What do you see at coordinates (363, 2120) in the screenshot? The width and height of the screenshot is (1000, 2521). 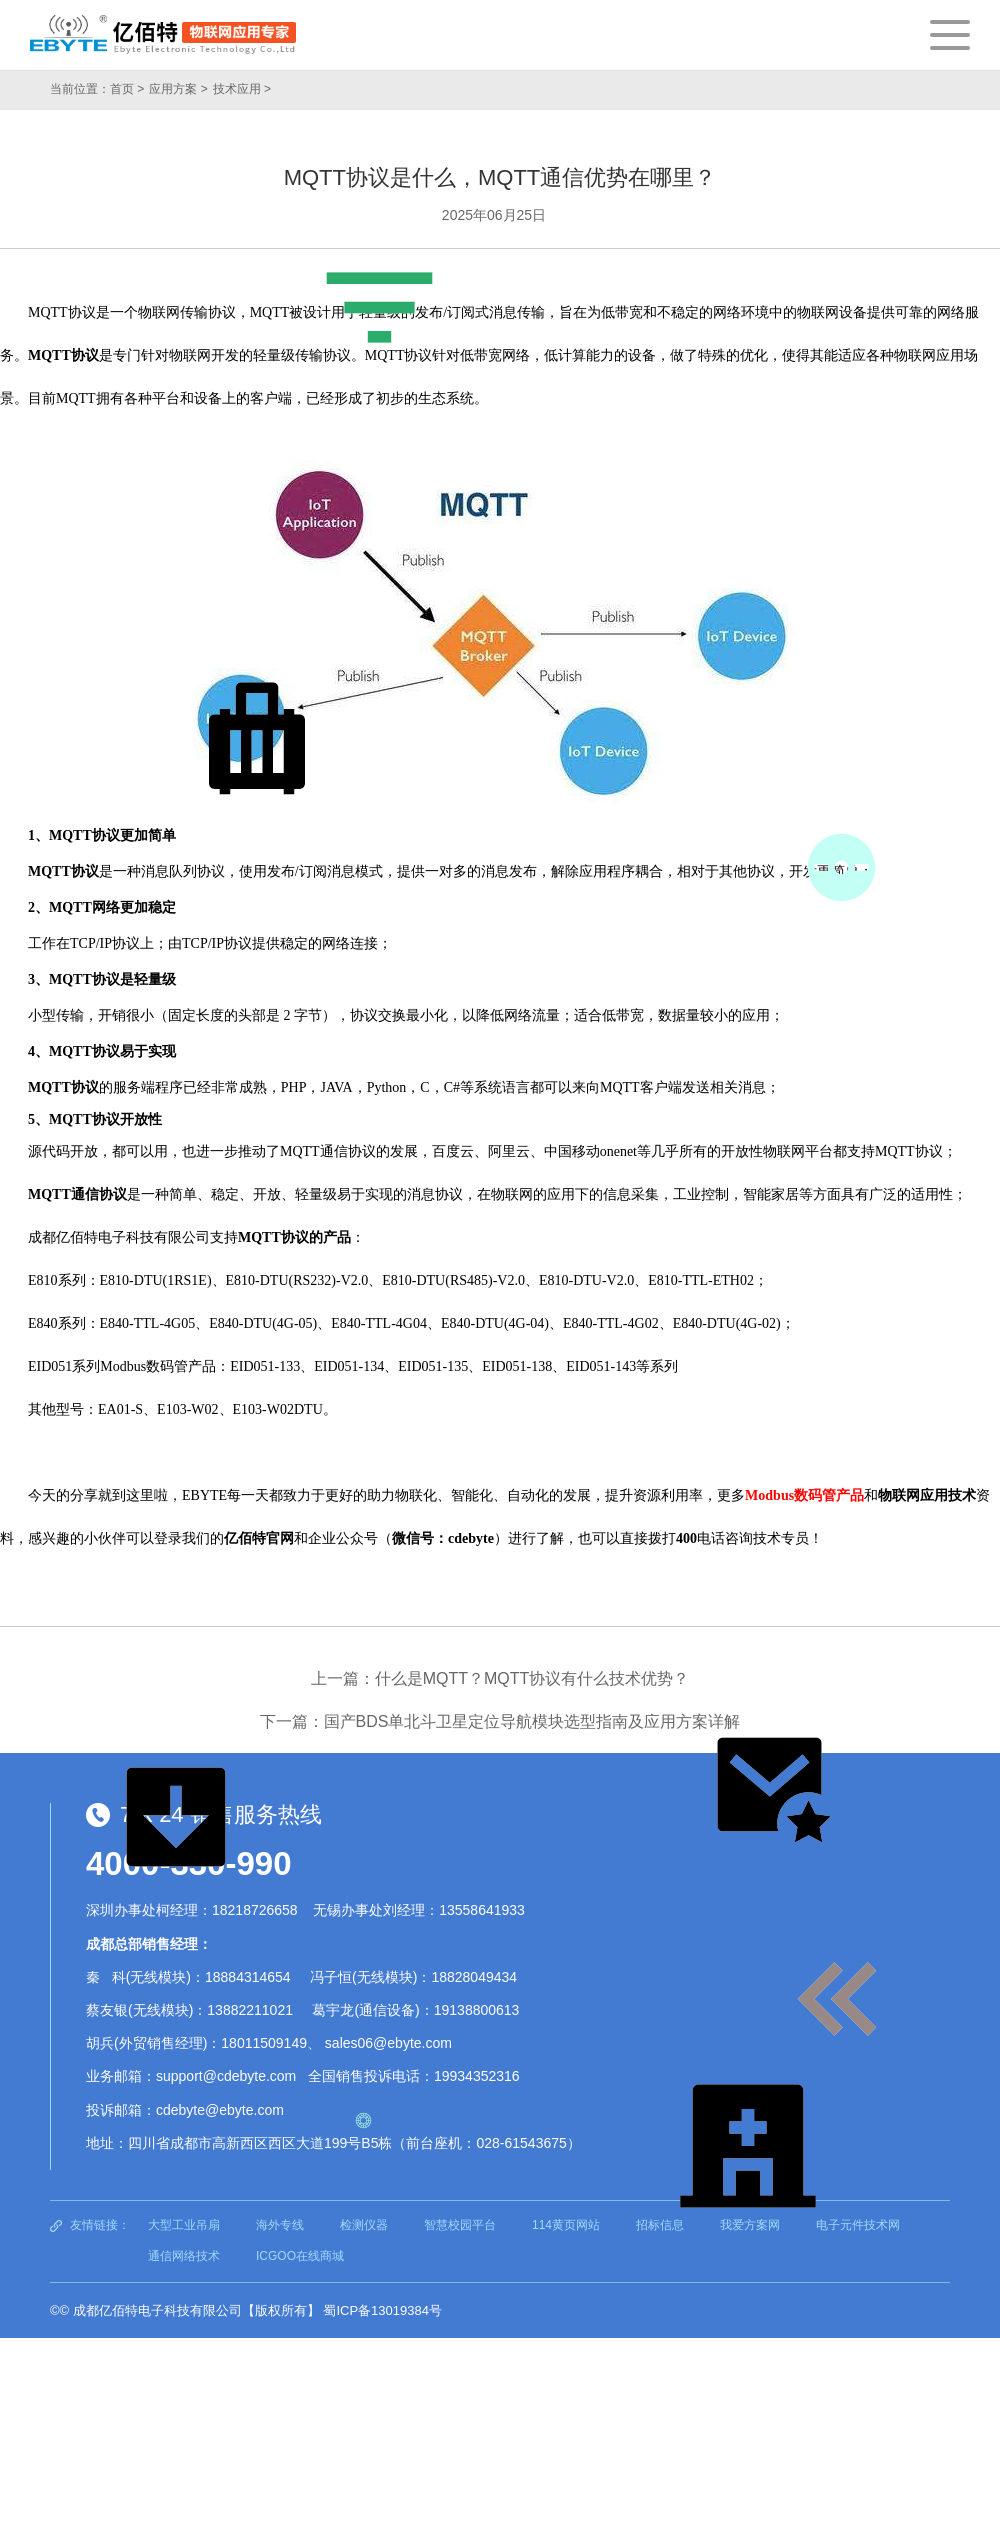 I see `open the VSCO app` at bounding box center [363, 2120].